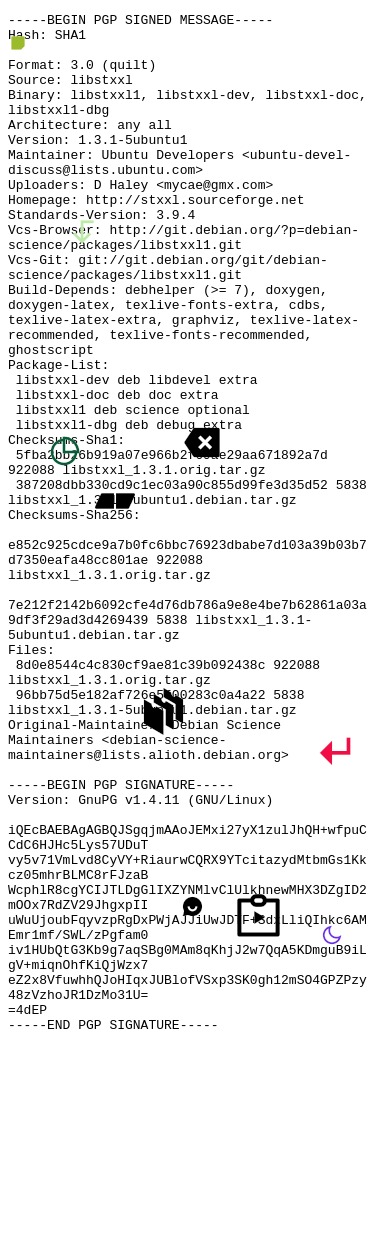  What do you see at coordinates (203, 442) in the screenshot?
I see `delete previous character or backspace` at bounding box center [203, 442].